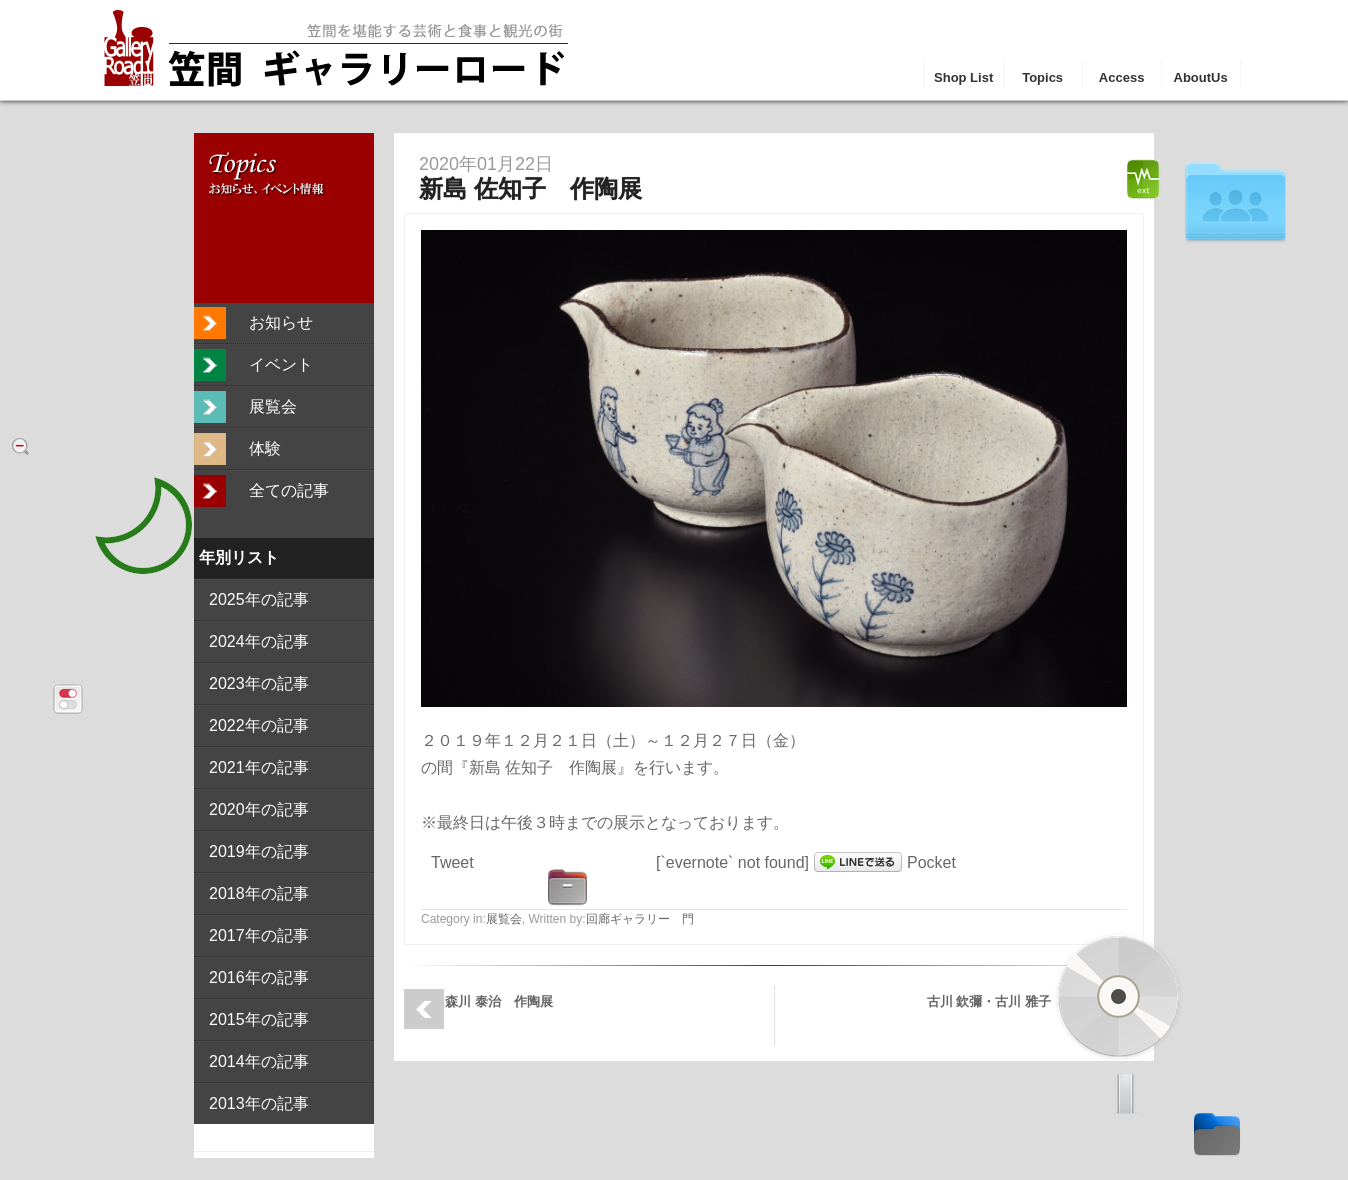  I want to click on indicates half-width input mode is active in fcitx, so click(143, 525).